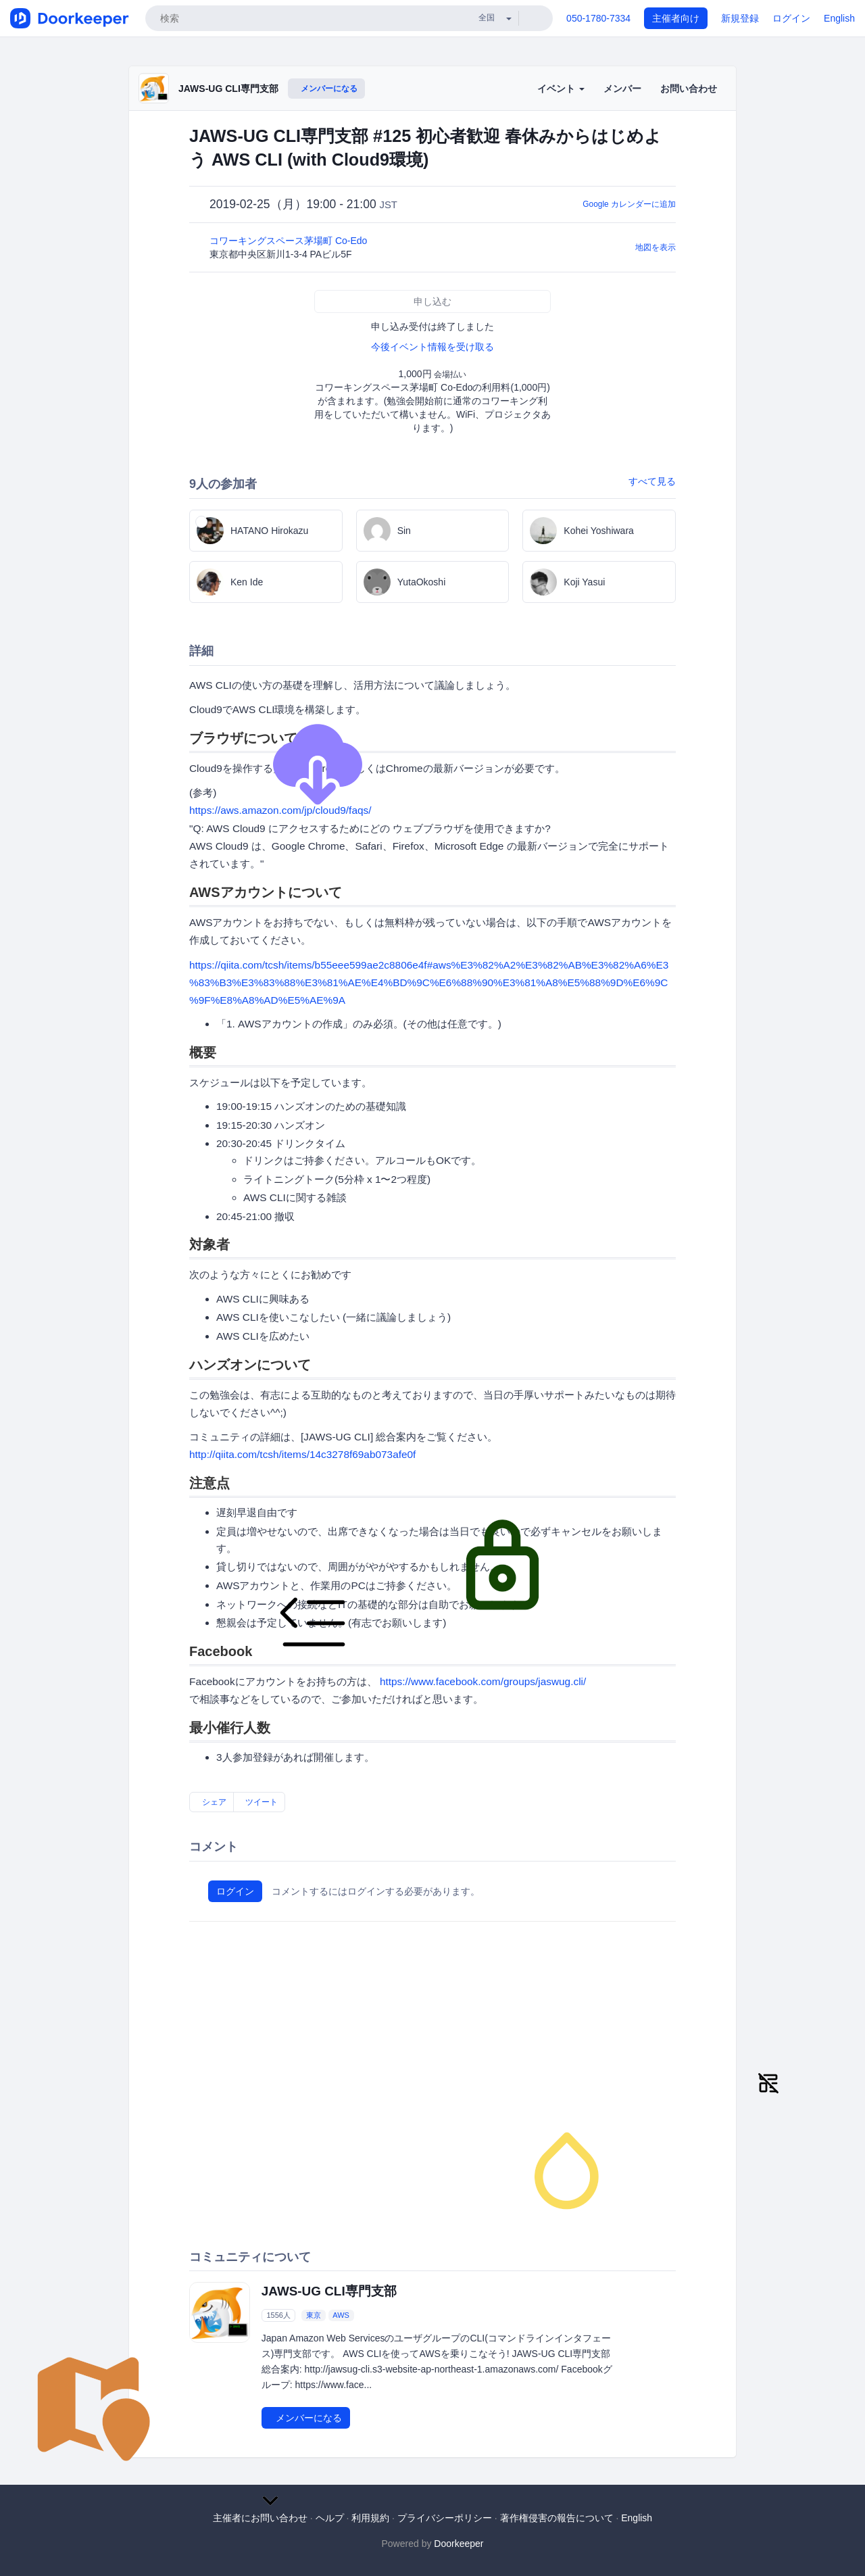 The height and width of the screenshot is (2576, 865). I want to click on expand a collapsed section or menu, so click(270, 2500).